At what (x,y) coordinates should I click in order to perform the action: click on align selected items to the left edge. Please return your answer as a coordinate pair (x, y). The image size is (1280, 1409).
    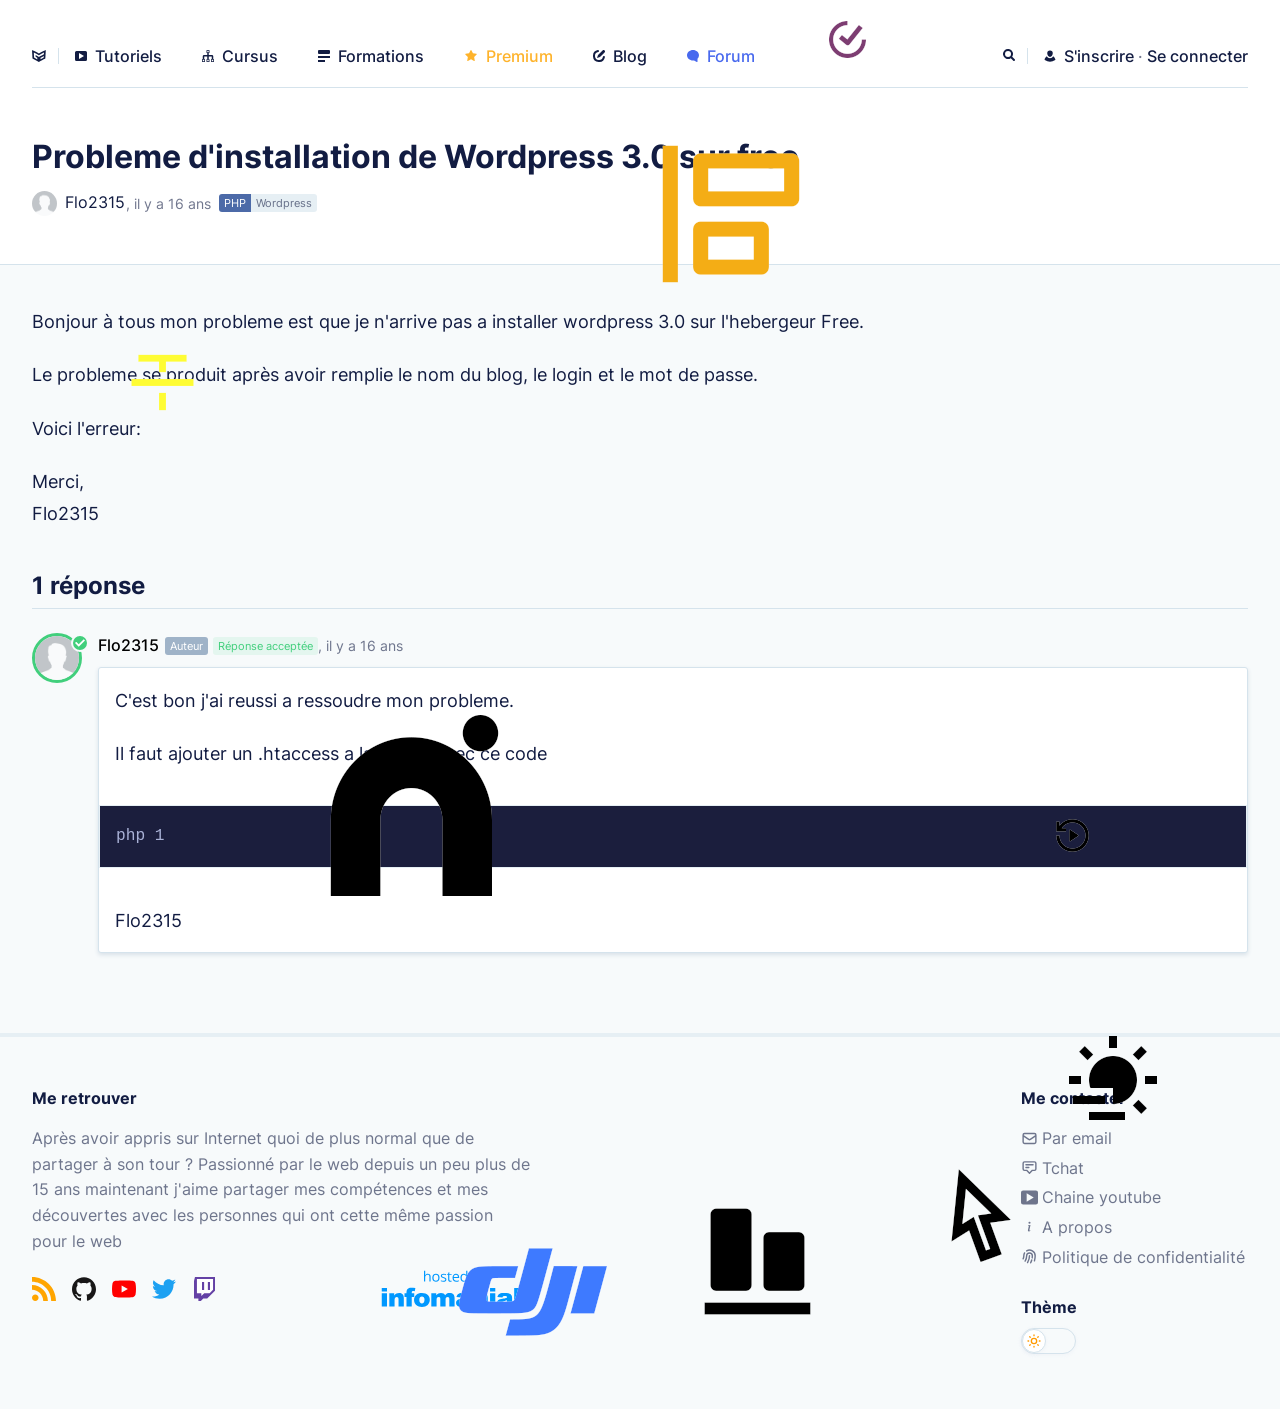
    Looking at the image, I should click on (731, 214).